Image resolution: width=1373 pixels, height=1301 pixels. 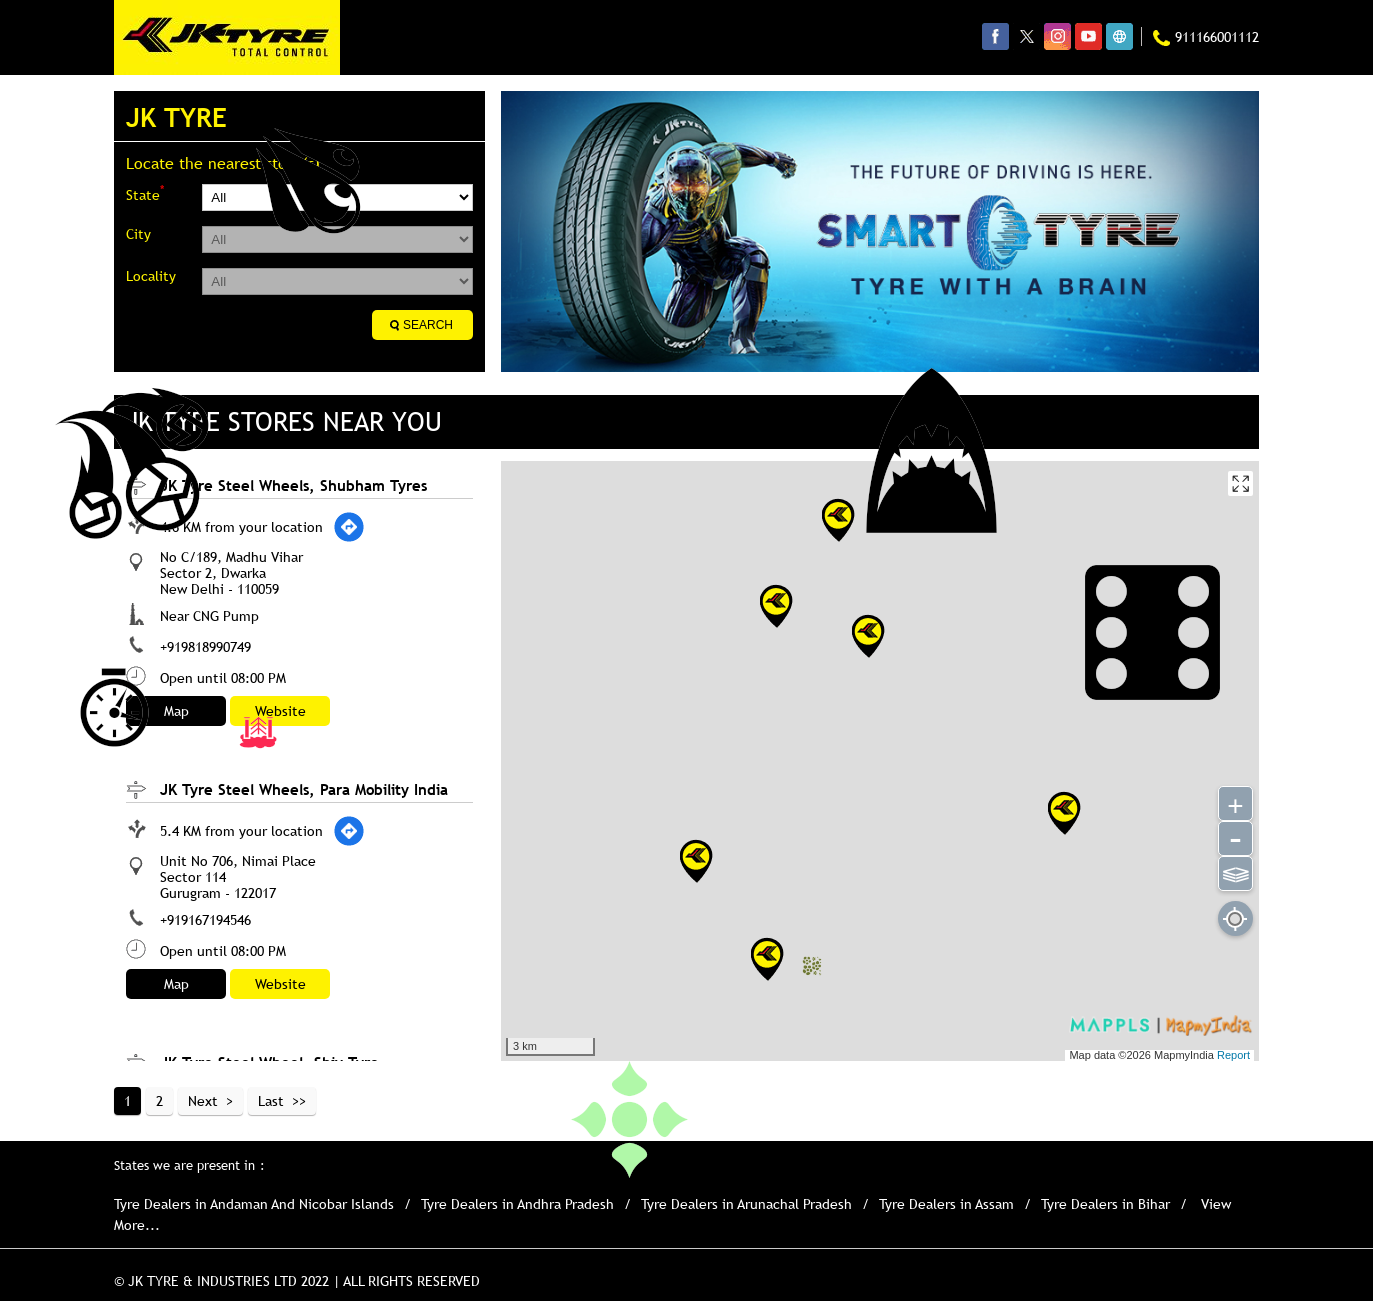 What do you see at coordinates (307, 179) in the screenshot?
I see `view liquid or water-related resources` at bounding box center [307, 179].